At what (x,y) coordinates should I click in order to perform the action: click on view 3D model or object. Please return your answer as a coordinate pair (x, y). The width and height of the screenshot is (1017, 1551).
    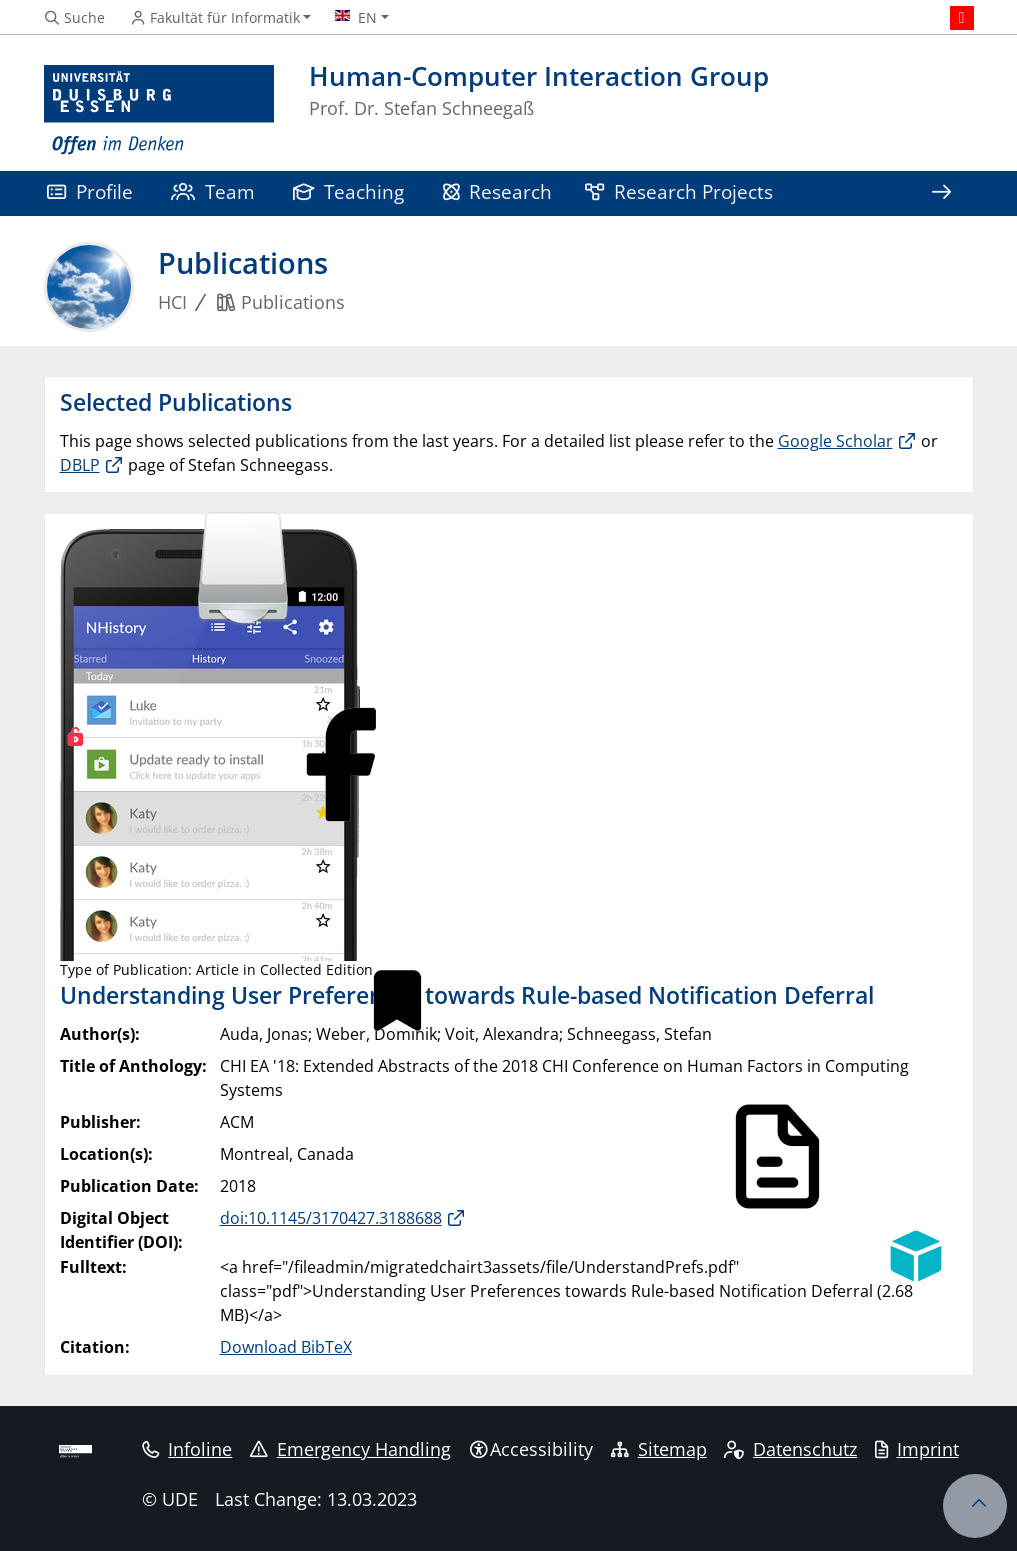
    Looking at the image, I should click on (916, 1256).